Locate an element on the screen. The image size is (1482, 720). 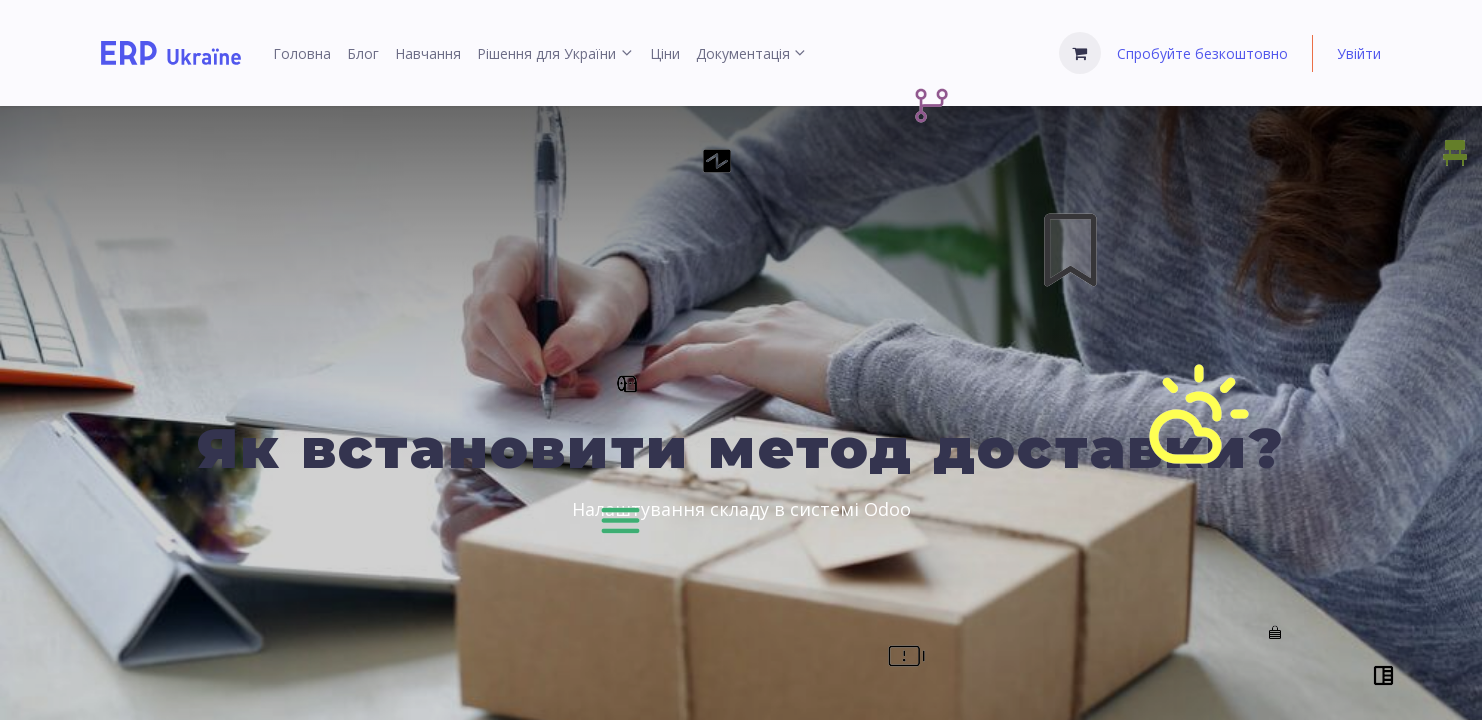
toggle between split-screen or half-view mode is located at coordinates (1383, 675).